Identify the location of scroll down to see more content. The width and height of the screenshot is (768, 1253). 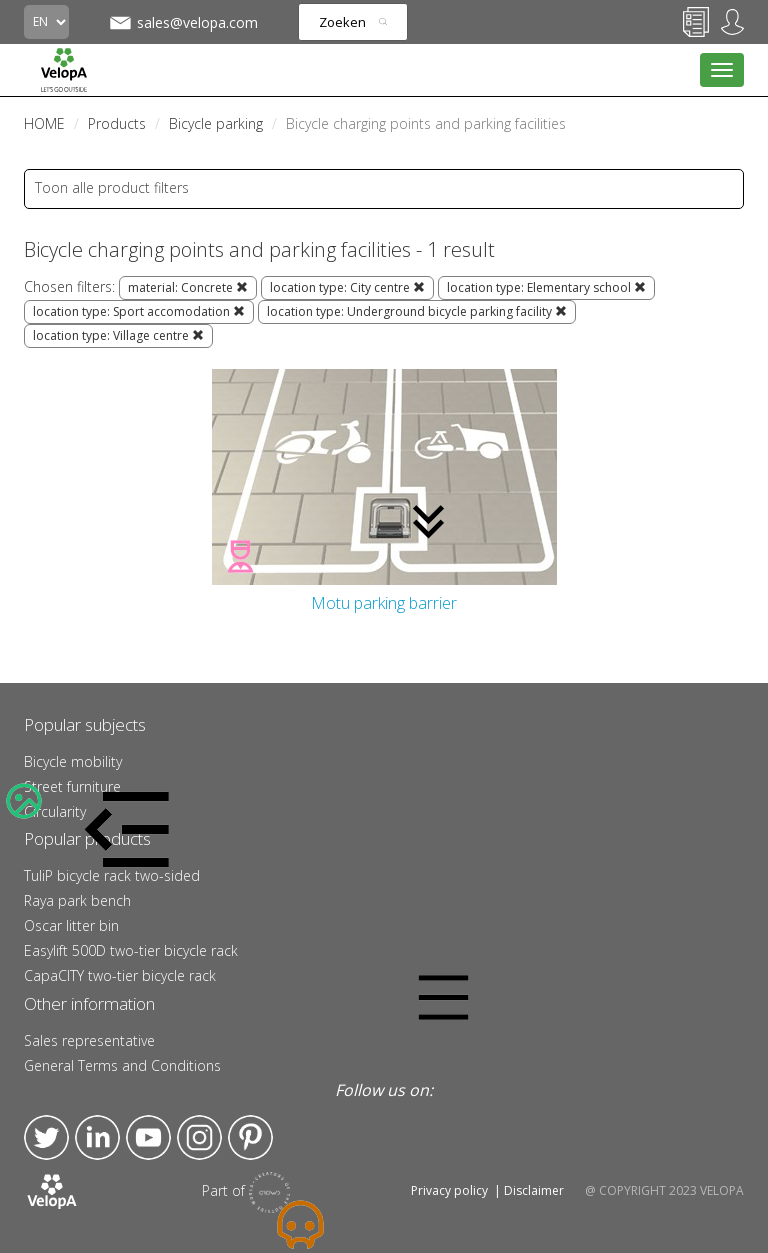
(428, 520).